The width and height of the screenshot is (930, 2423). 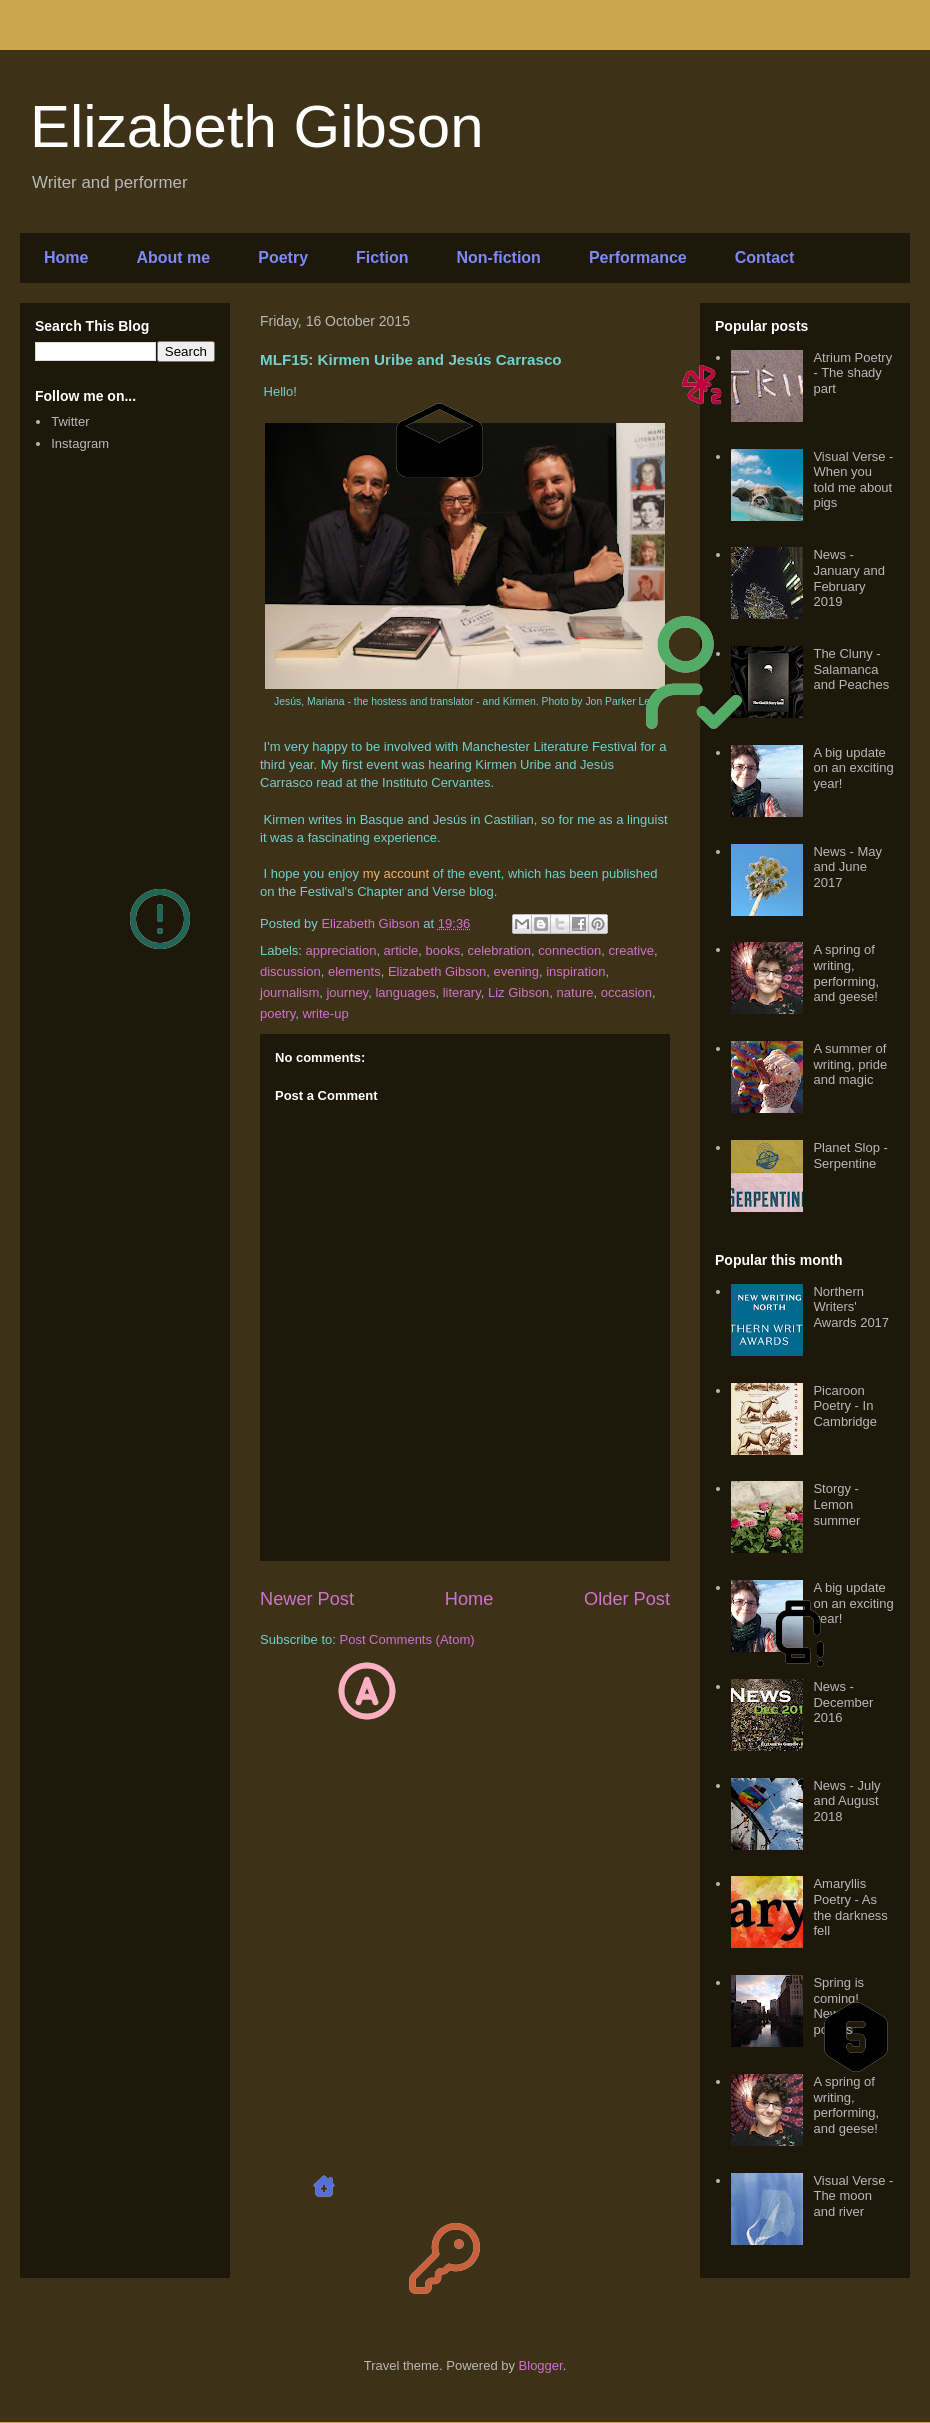 I want to click on step 5 in a multi-step process, so click(x=856, y=2037).